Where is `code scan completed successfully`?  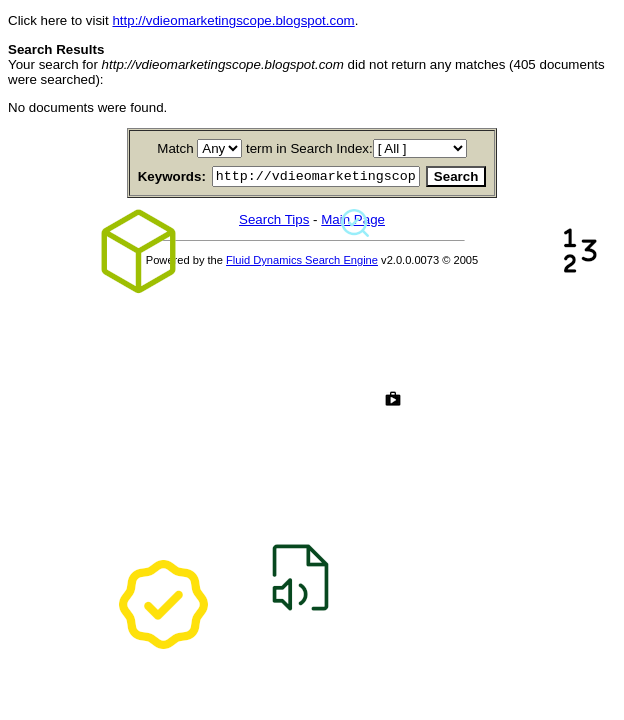 code scan completed successfully is located at coordinates (355, 223).